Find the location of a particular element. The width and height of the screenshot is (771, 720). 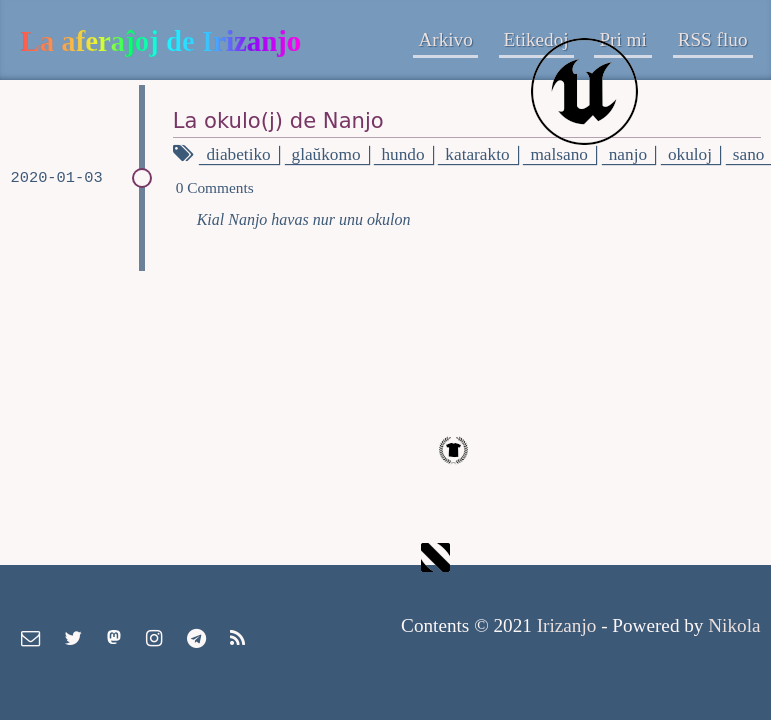

visit teepublic store or website is located at coordinates (453, 450).